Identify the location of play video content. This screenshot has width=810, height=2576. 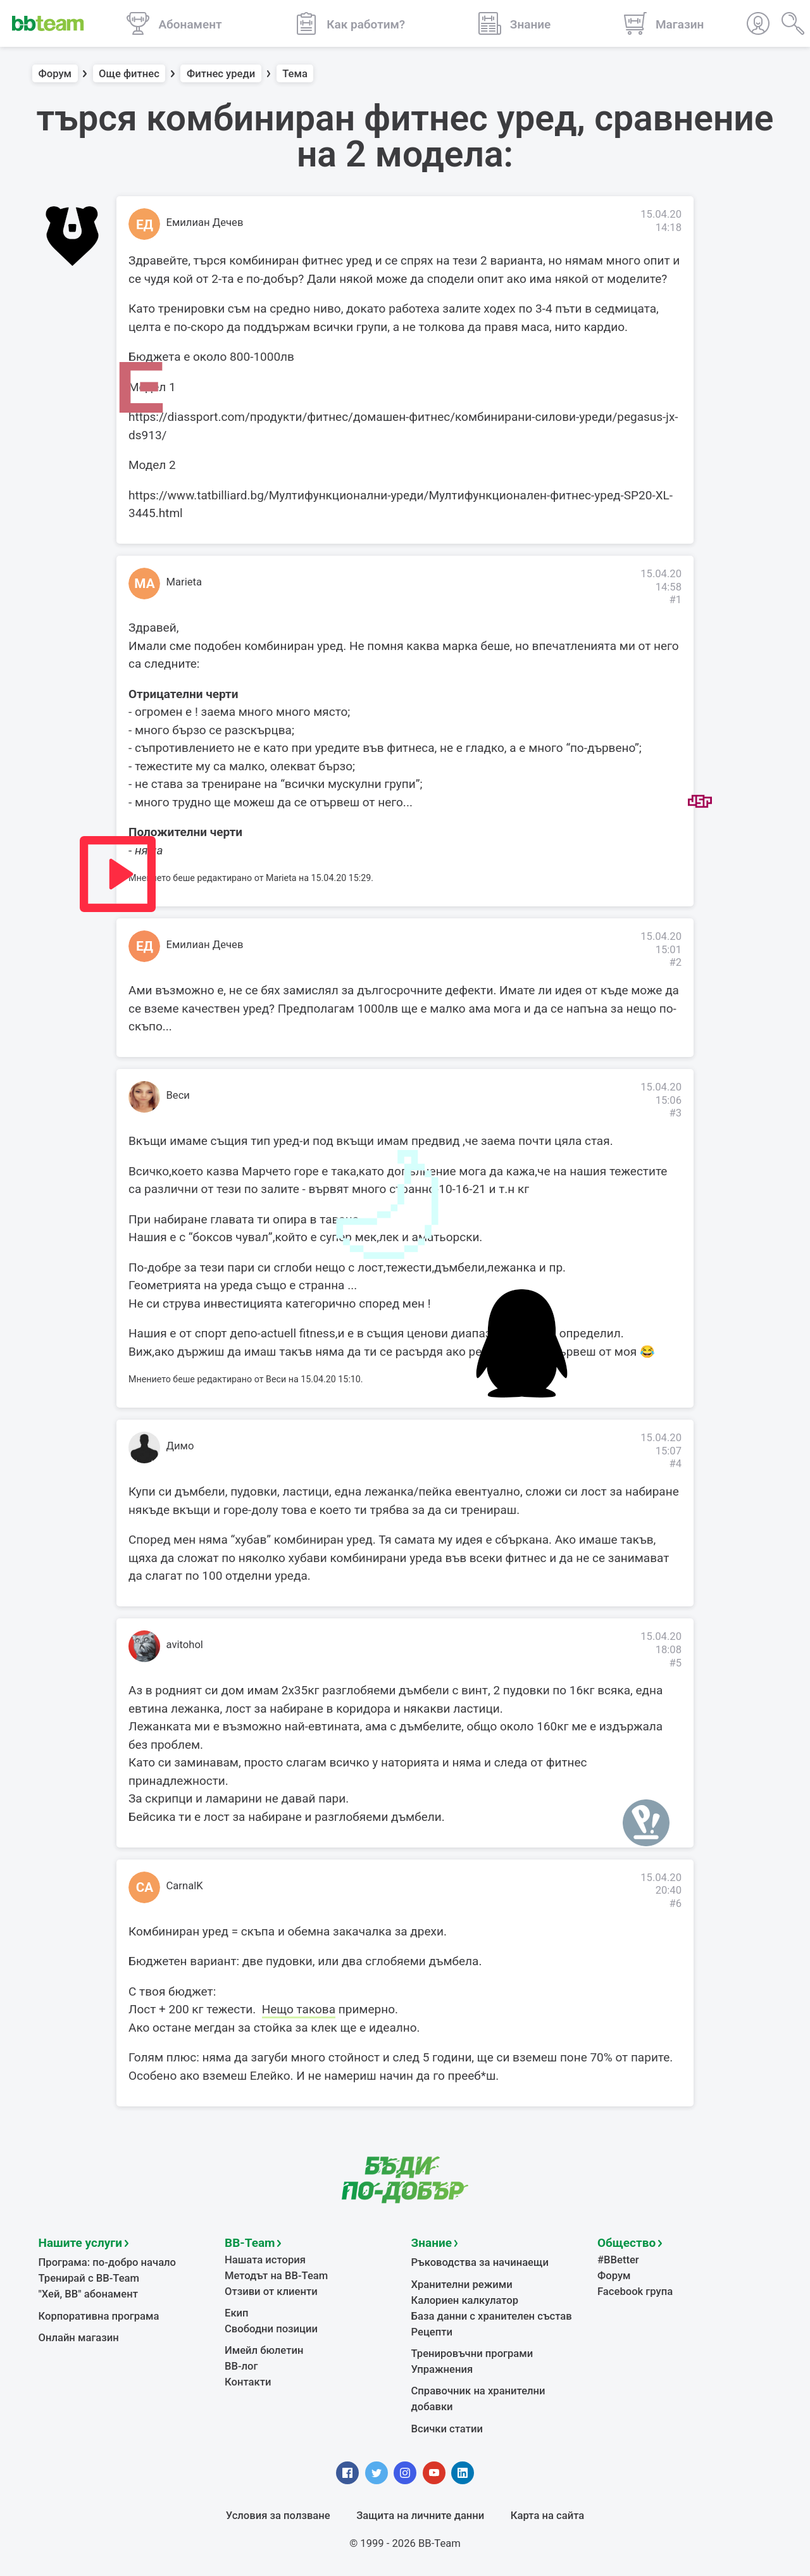
(118, 874).